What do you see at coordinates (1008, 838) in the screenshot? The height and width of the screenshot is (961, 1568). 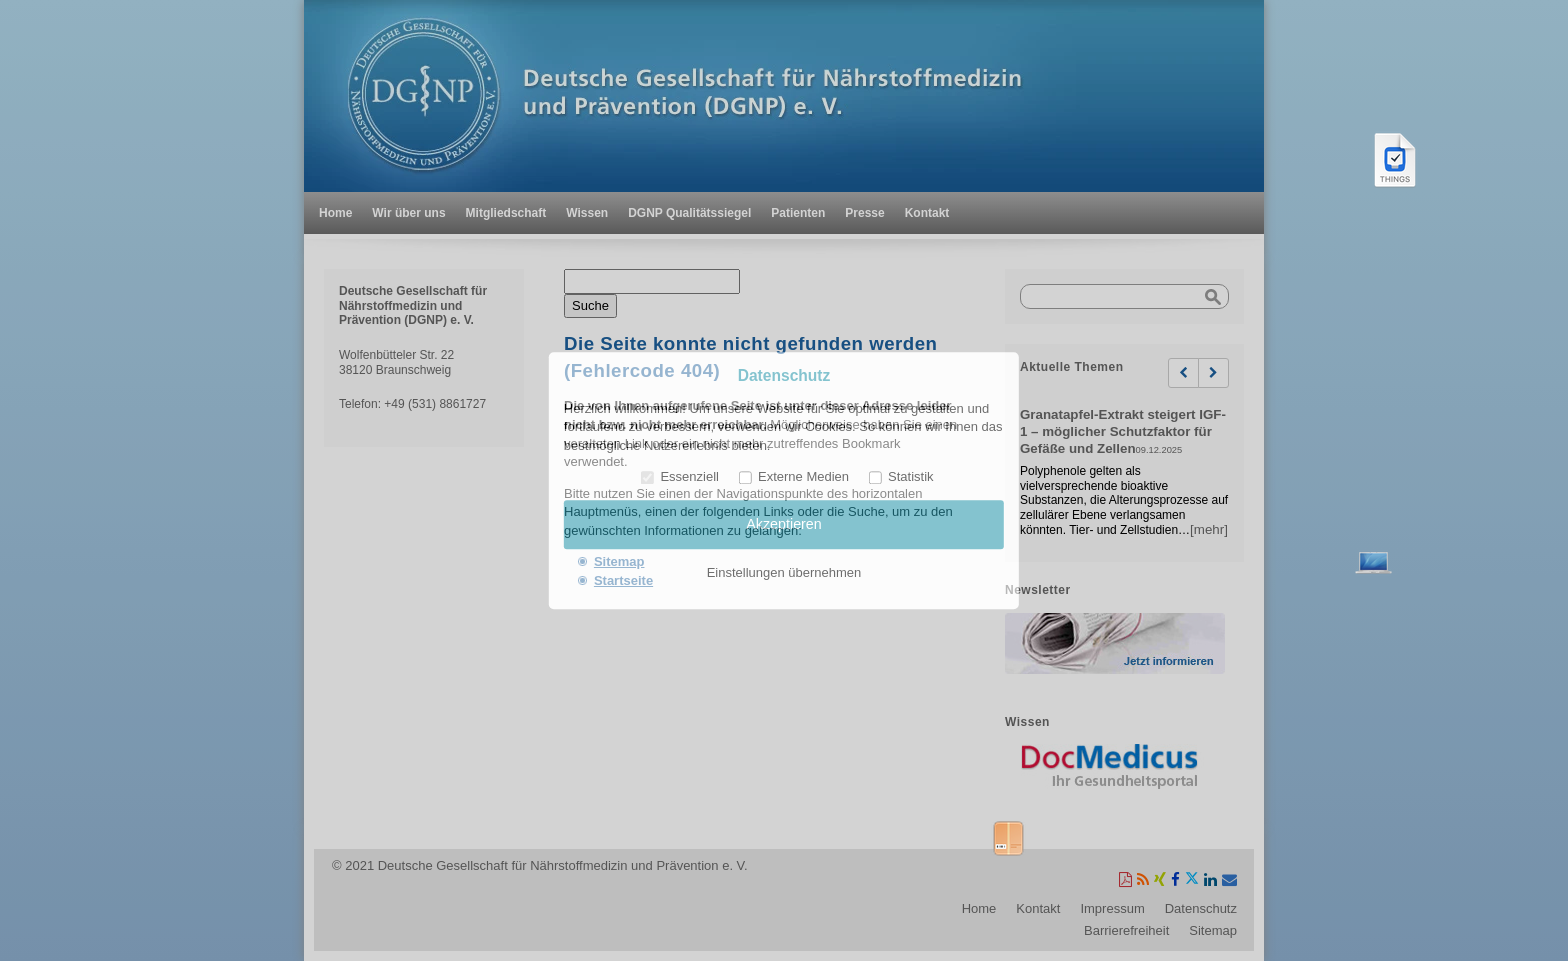 I see `compressed or archived file type` at bounding box center [1008, 838].